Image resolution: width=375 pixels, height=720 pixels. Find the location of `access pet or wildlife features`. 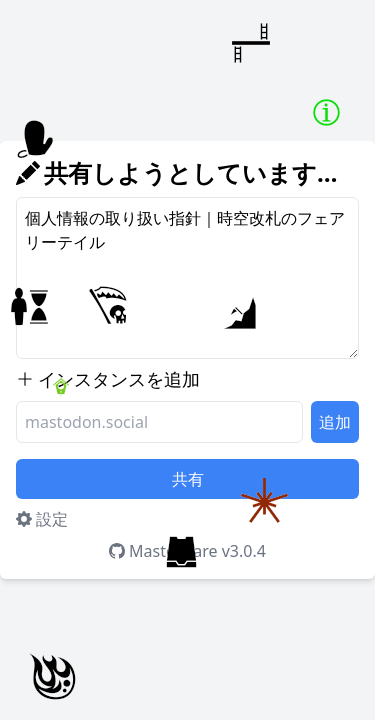

access pet or wildlife features is located at coordinates (61, 387).